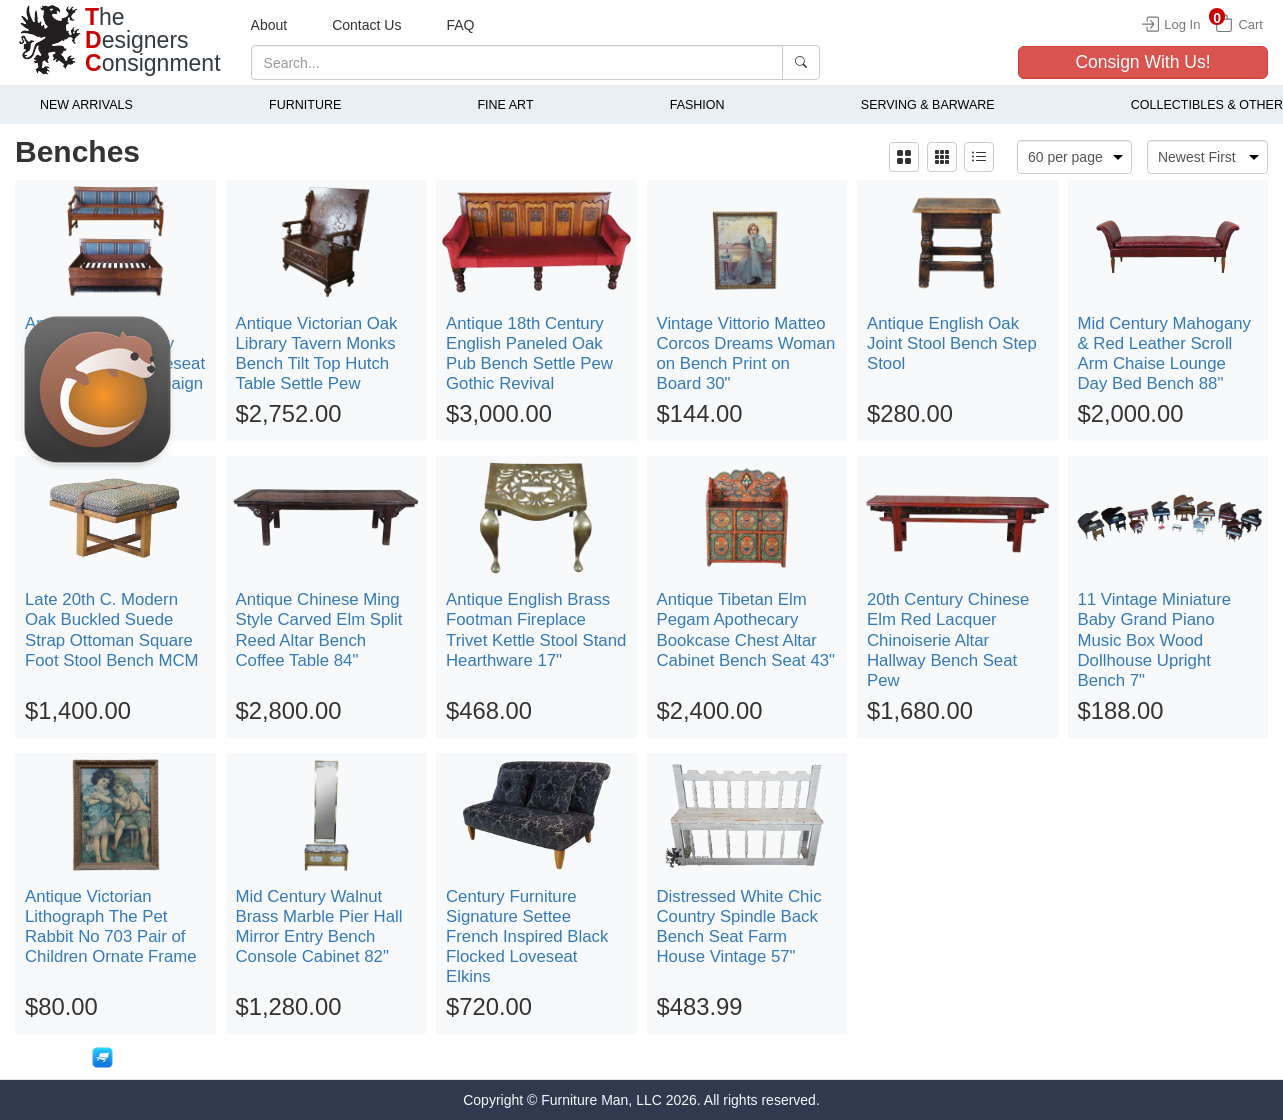 This screenshot has width=1283, height=1120. I want to click on open lutris gaming platform, so click(97, 389).